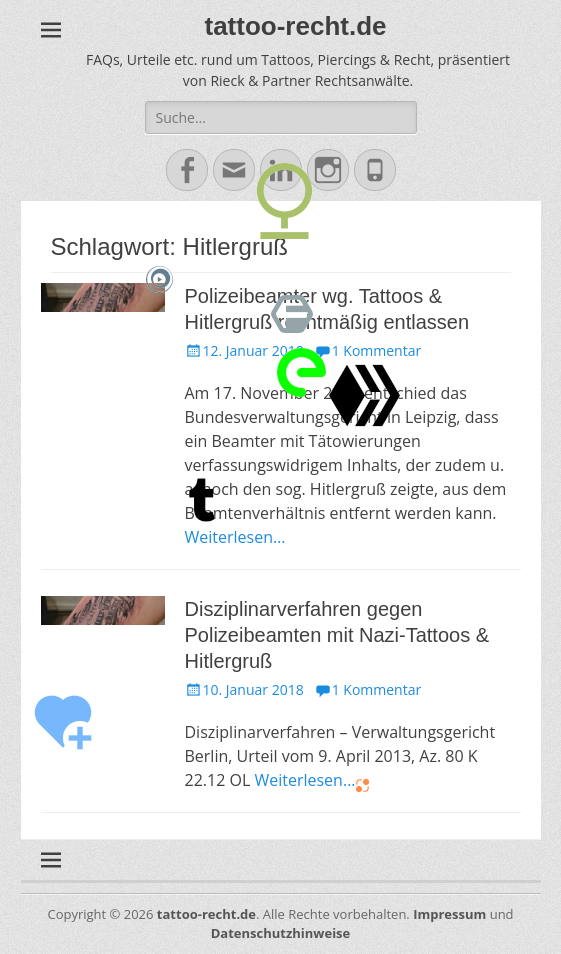 Image resolution: width=561 pixels, height=954 pixels. What do you see at coordinates (292, 314) in the screenshot?
I see `open floorp browser` at bounding box center [292, 314].